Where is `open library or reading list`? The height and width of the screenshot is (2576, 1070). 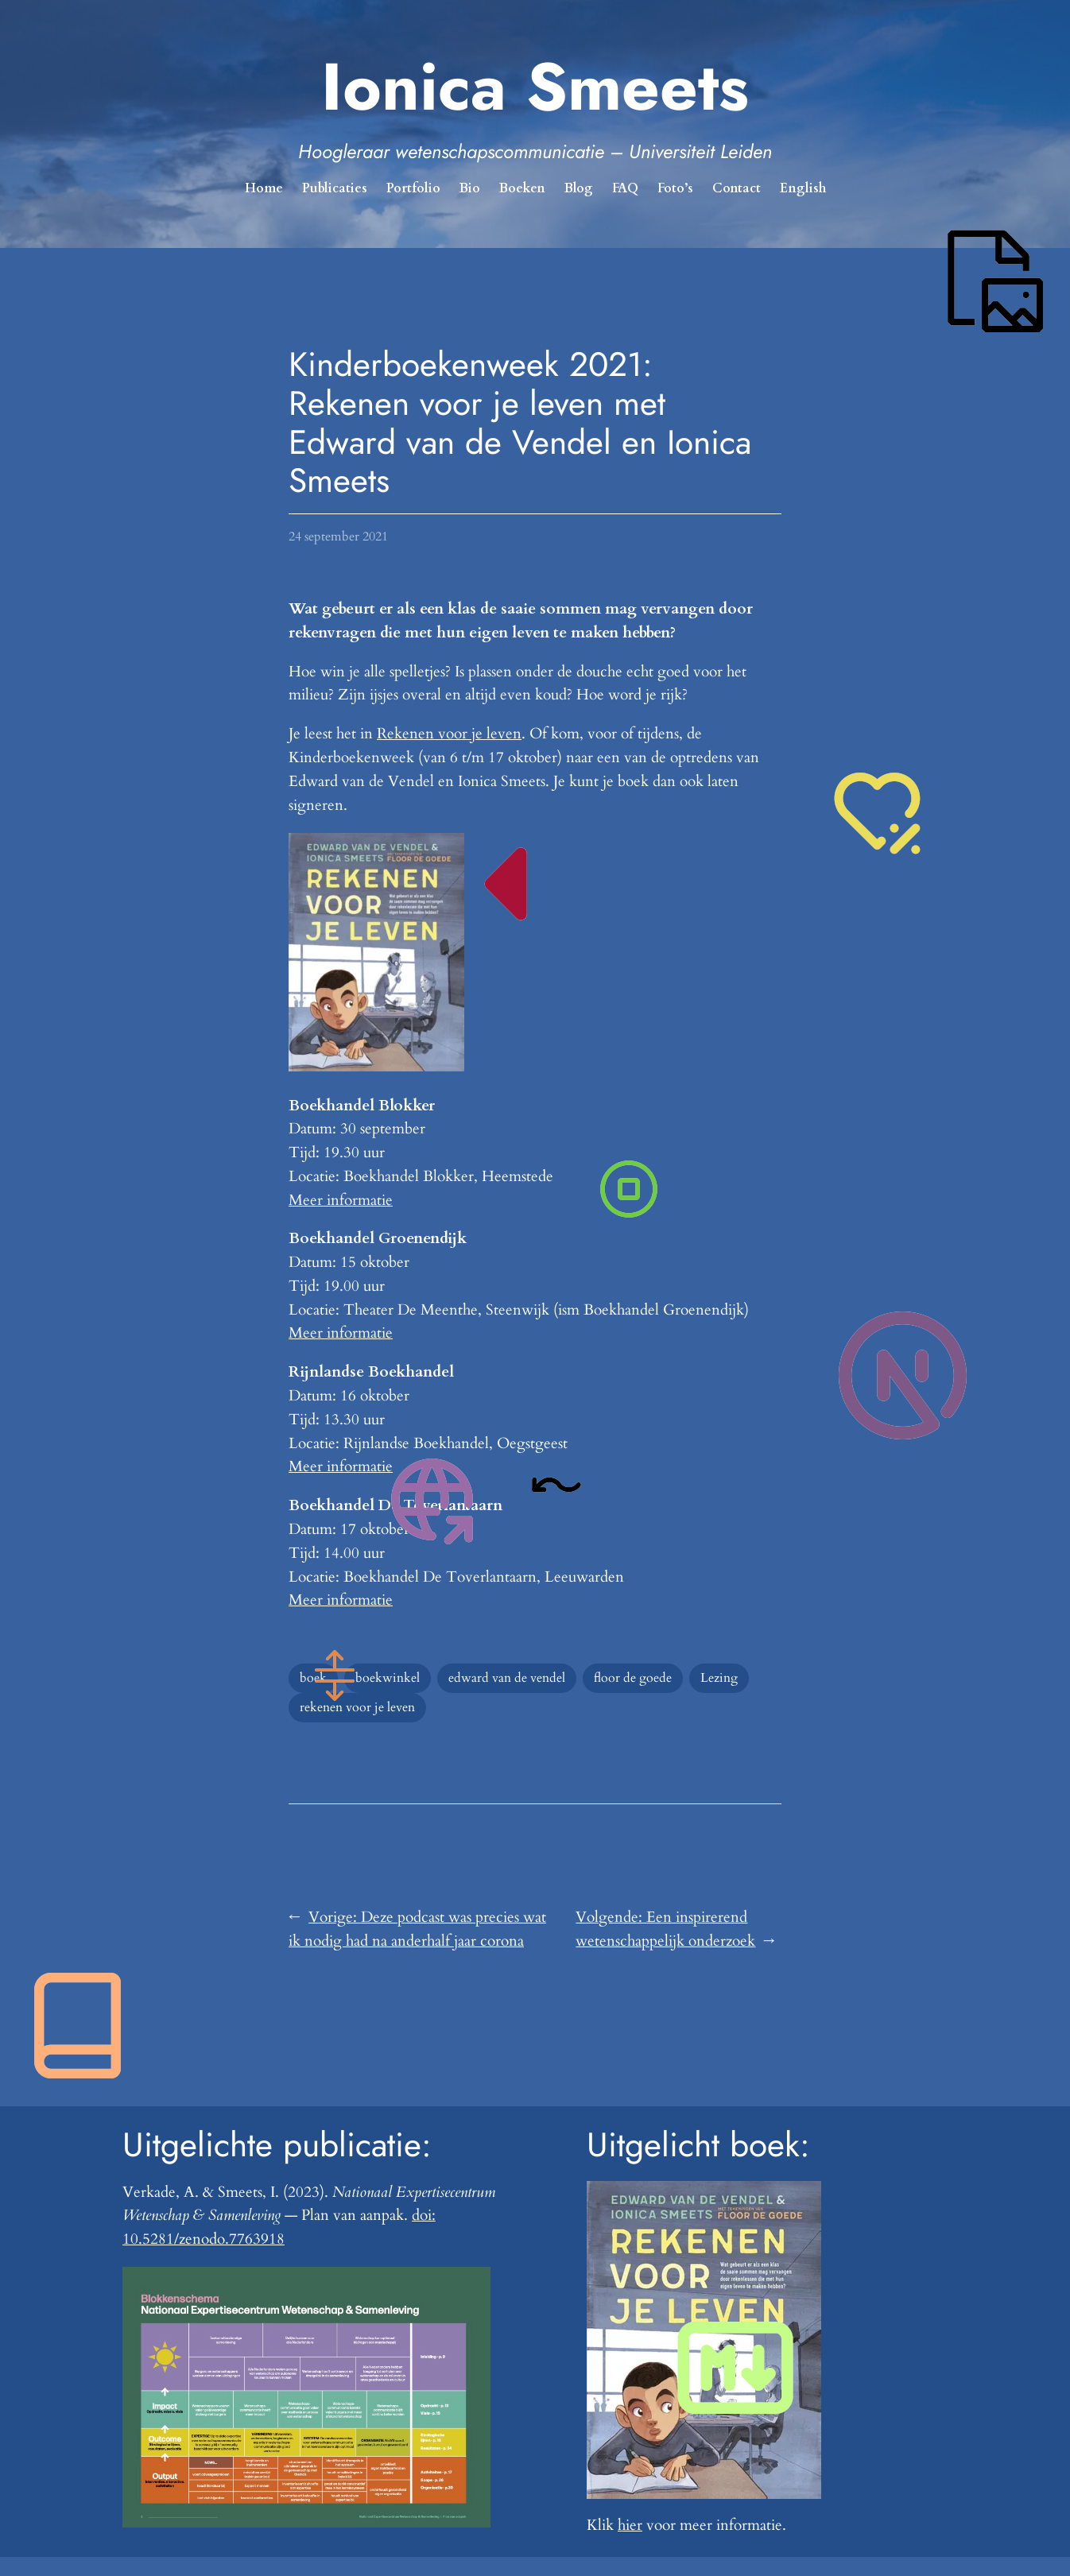 open library or reading list is located at coordinates (77, 2025).